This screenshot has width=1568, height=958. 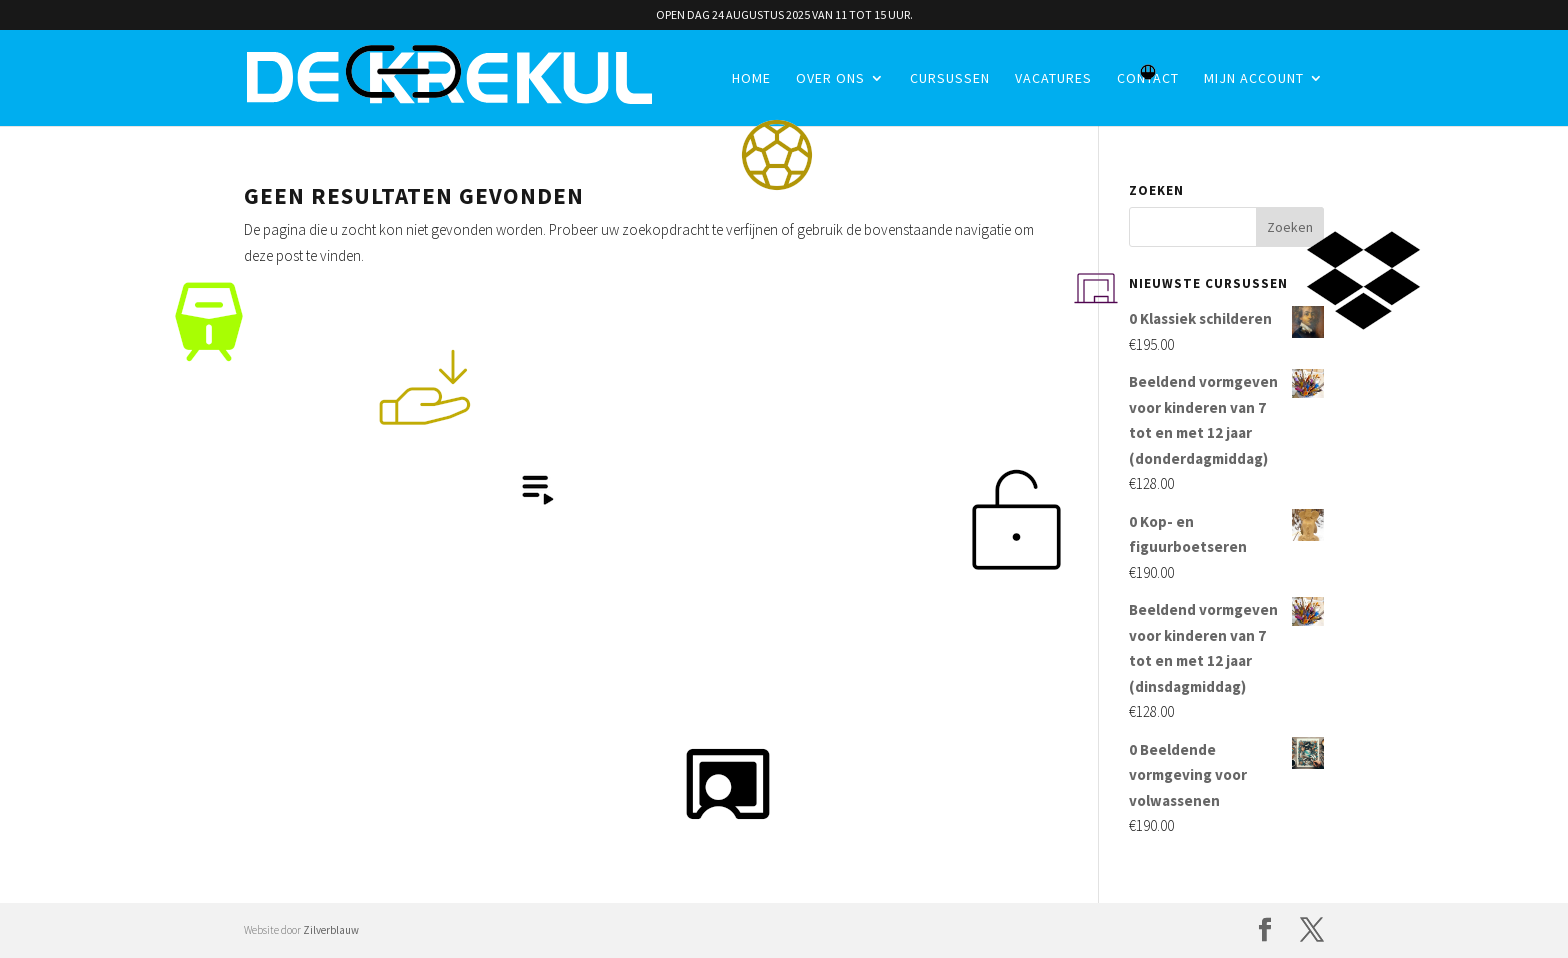 I want to click on access sports or soccer-related content, so click(x=777, y=155).